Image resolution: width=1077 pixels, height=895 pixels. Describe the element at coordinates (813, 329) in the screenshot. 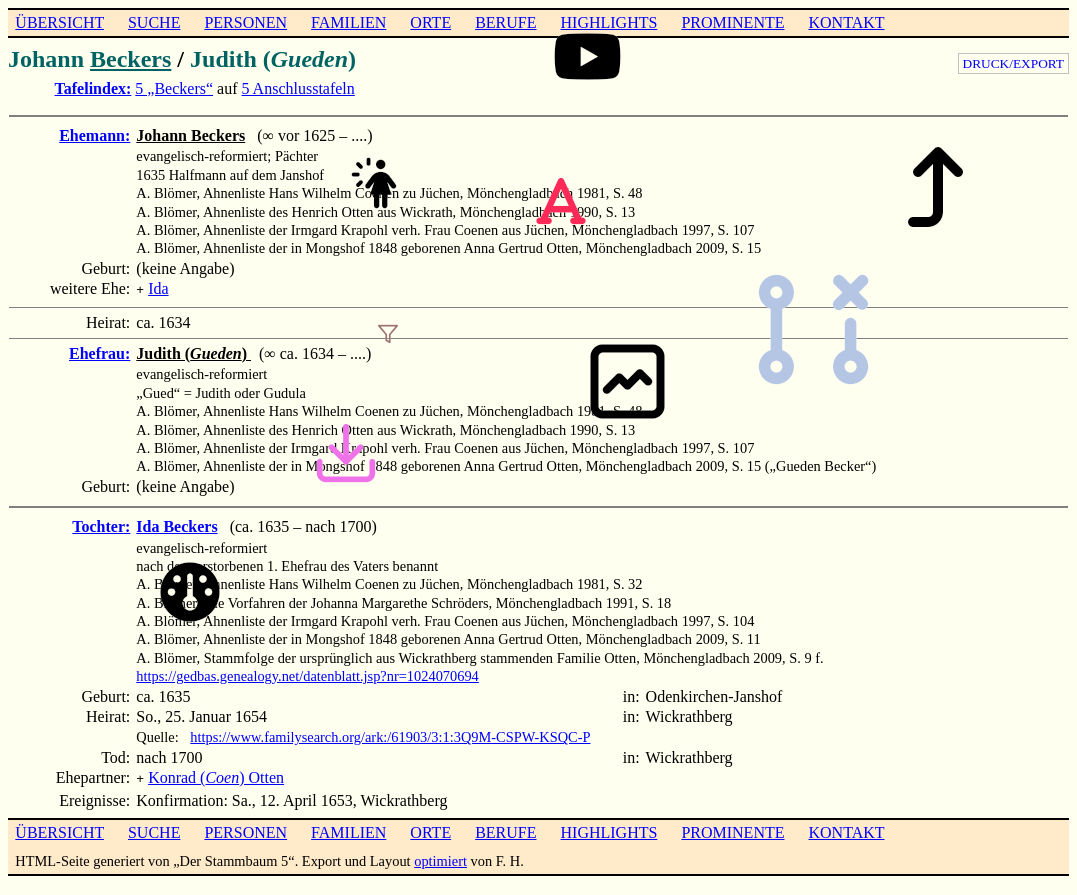

I see `indicates a closed or rejected pull request` at that location.